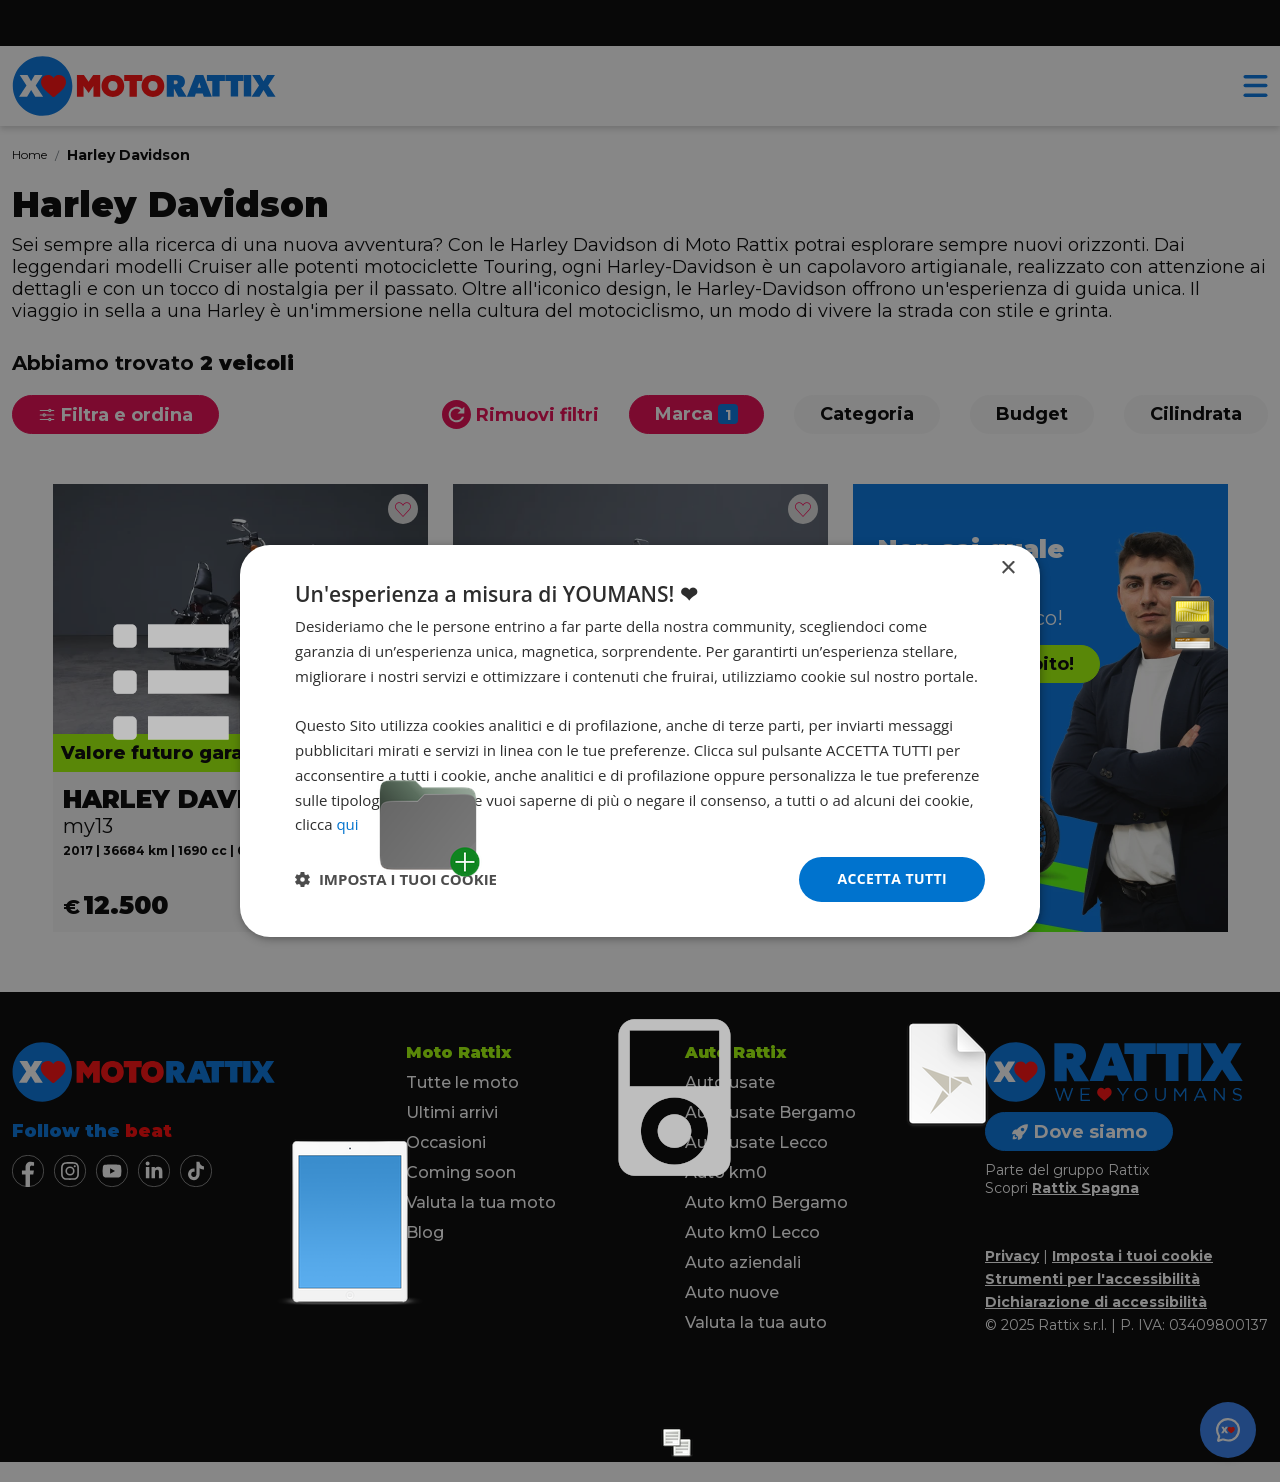 The height and width of the screenshot is (1482, 1280). What do you see at coordinates (428, 825) in the screenshot?
I see `create a new folder` at bounding box center [428, 825].